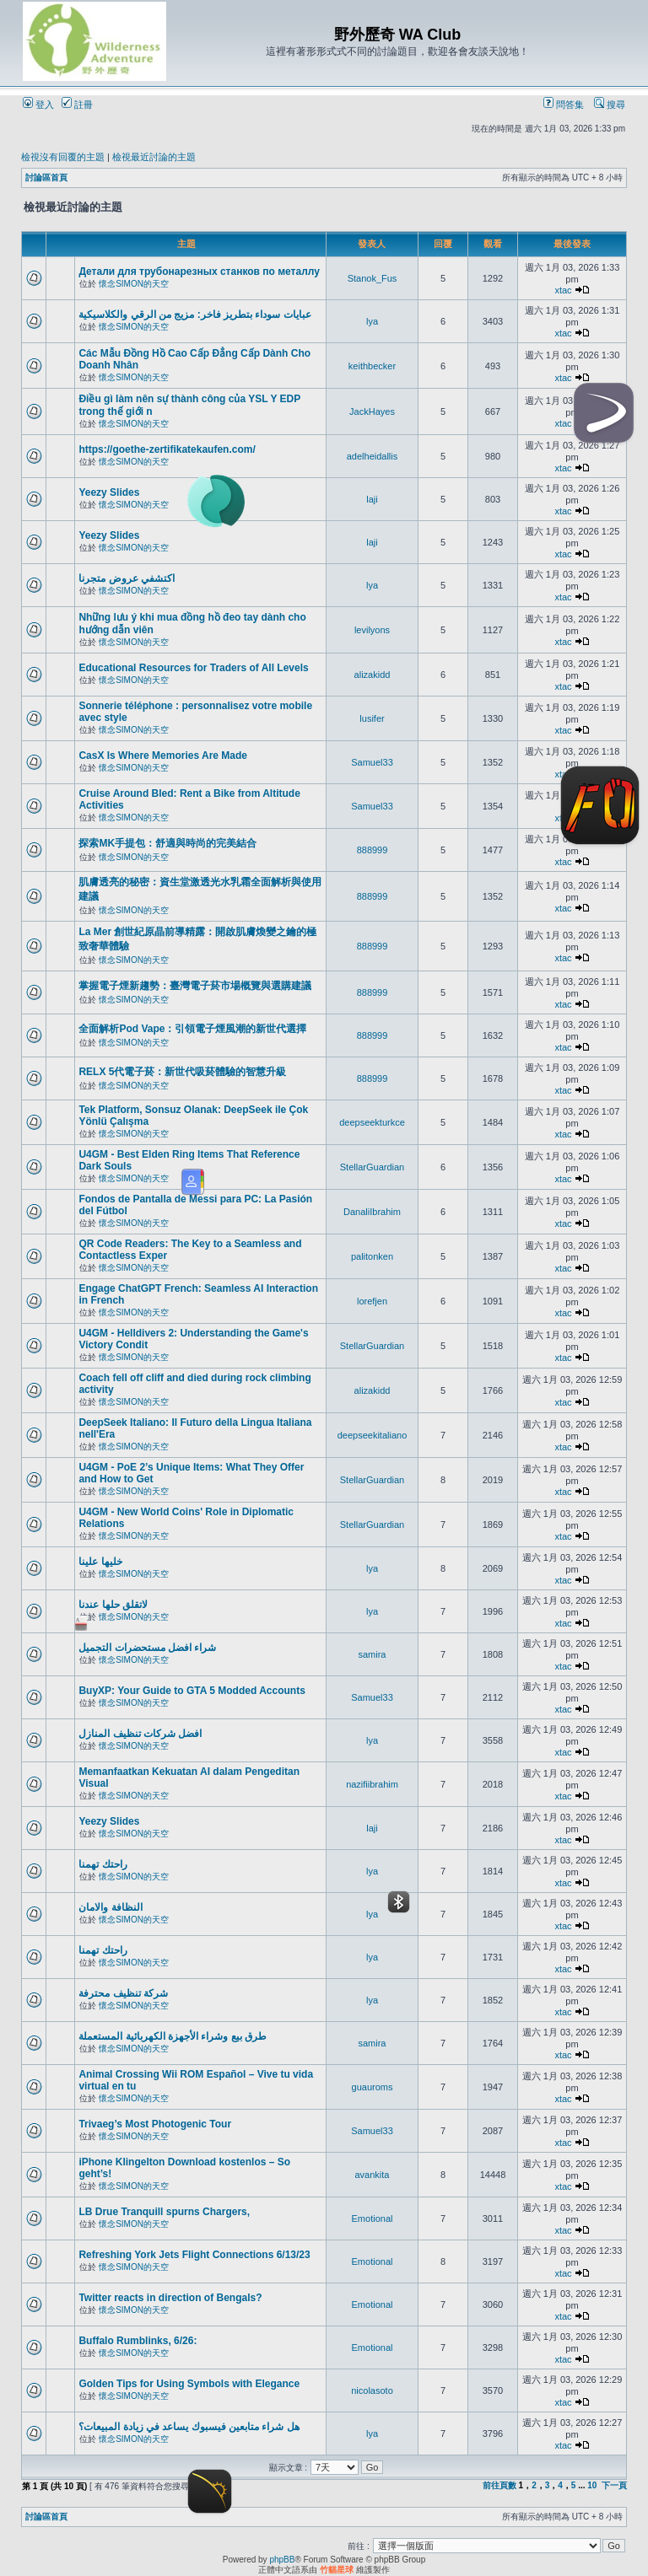  What do you see at coordinates (398, 1901) in the screenshot?
I see `bluetooth is currently disabled or inactive` at bounding box center [398, 1901].